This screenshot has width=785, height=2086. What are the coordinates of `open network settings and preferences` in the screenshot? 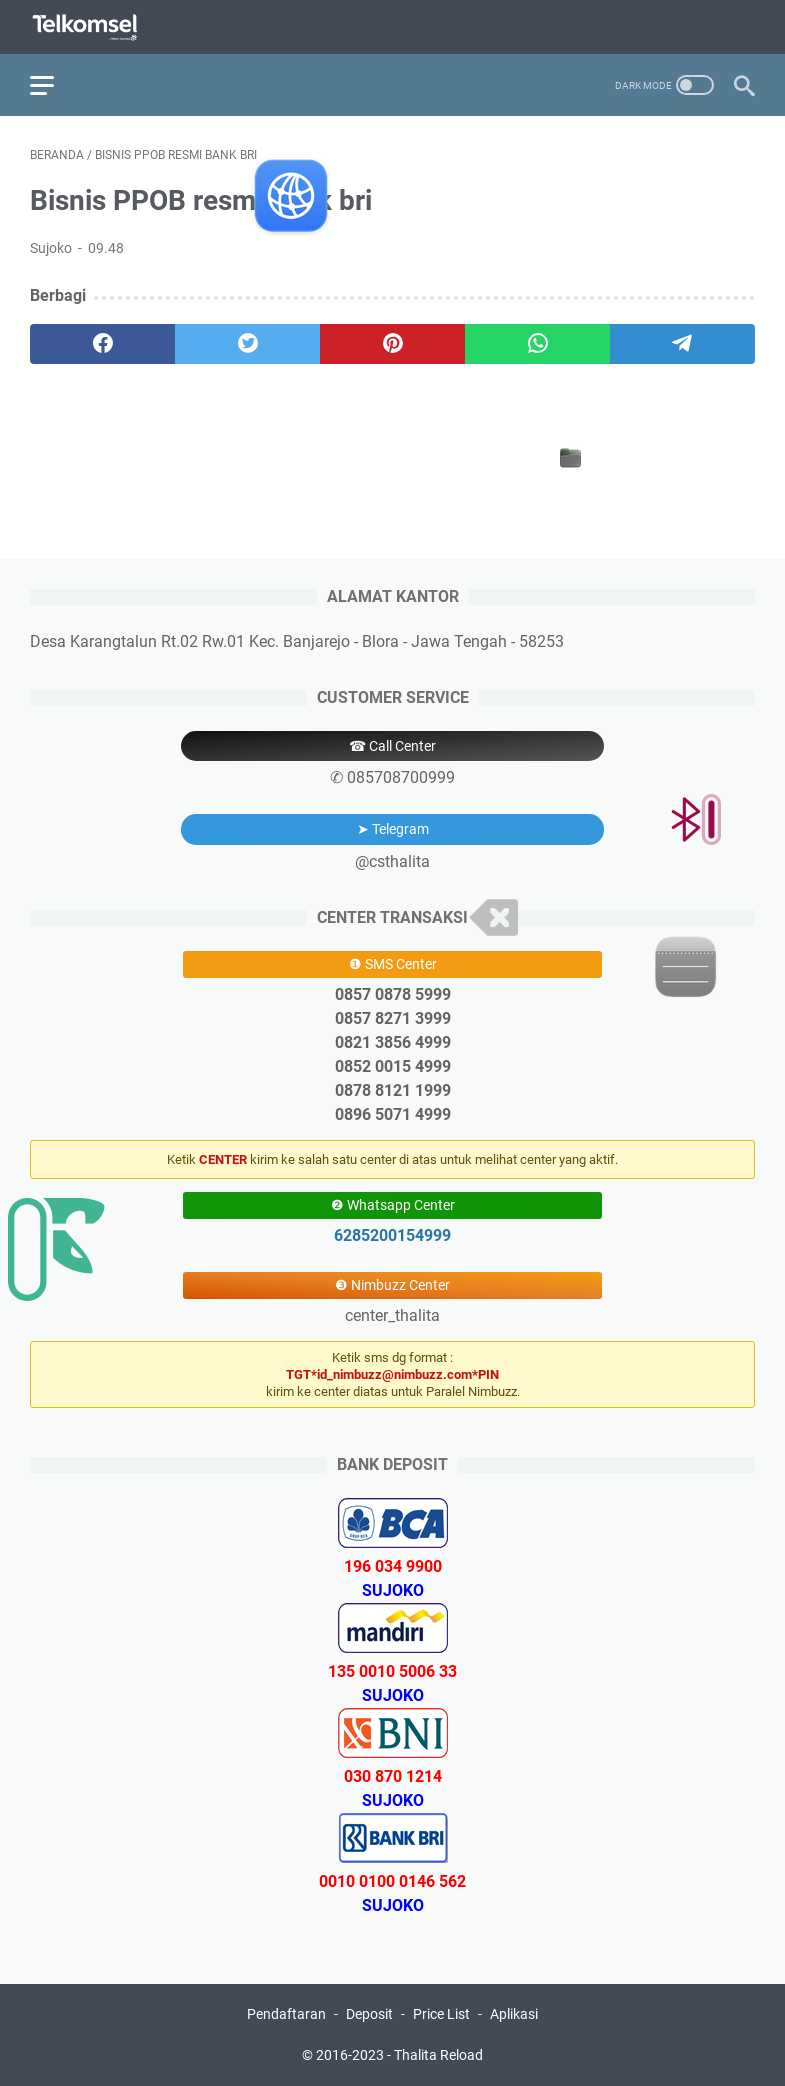 It's located at (291, 197).